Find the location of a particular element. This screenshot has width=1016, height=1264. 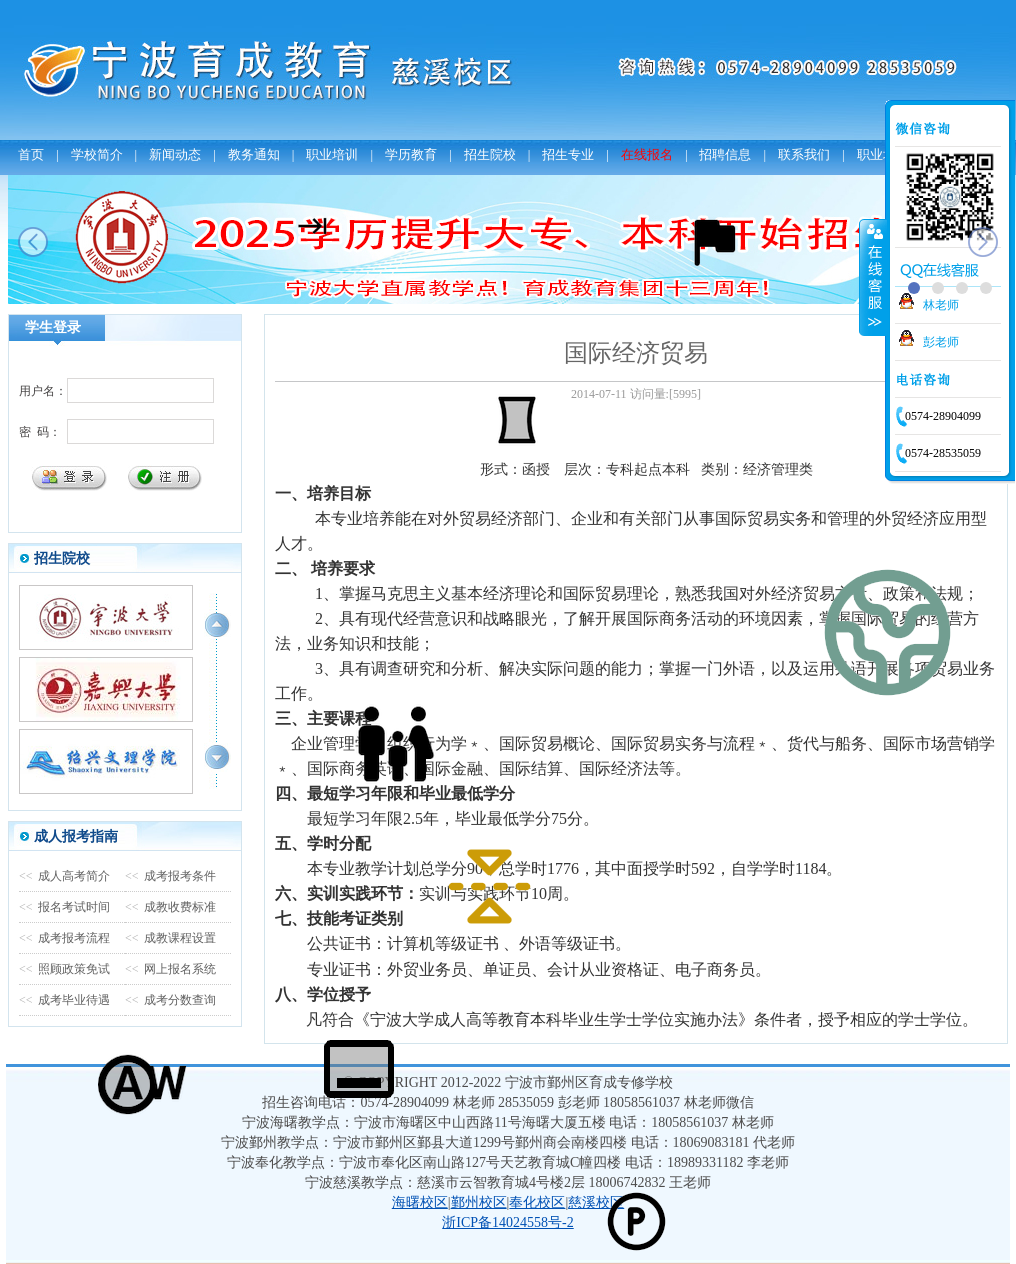

move cursor to end of line or field is located at coordinates (313, 226).